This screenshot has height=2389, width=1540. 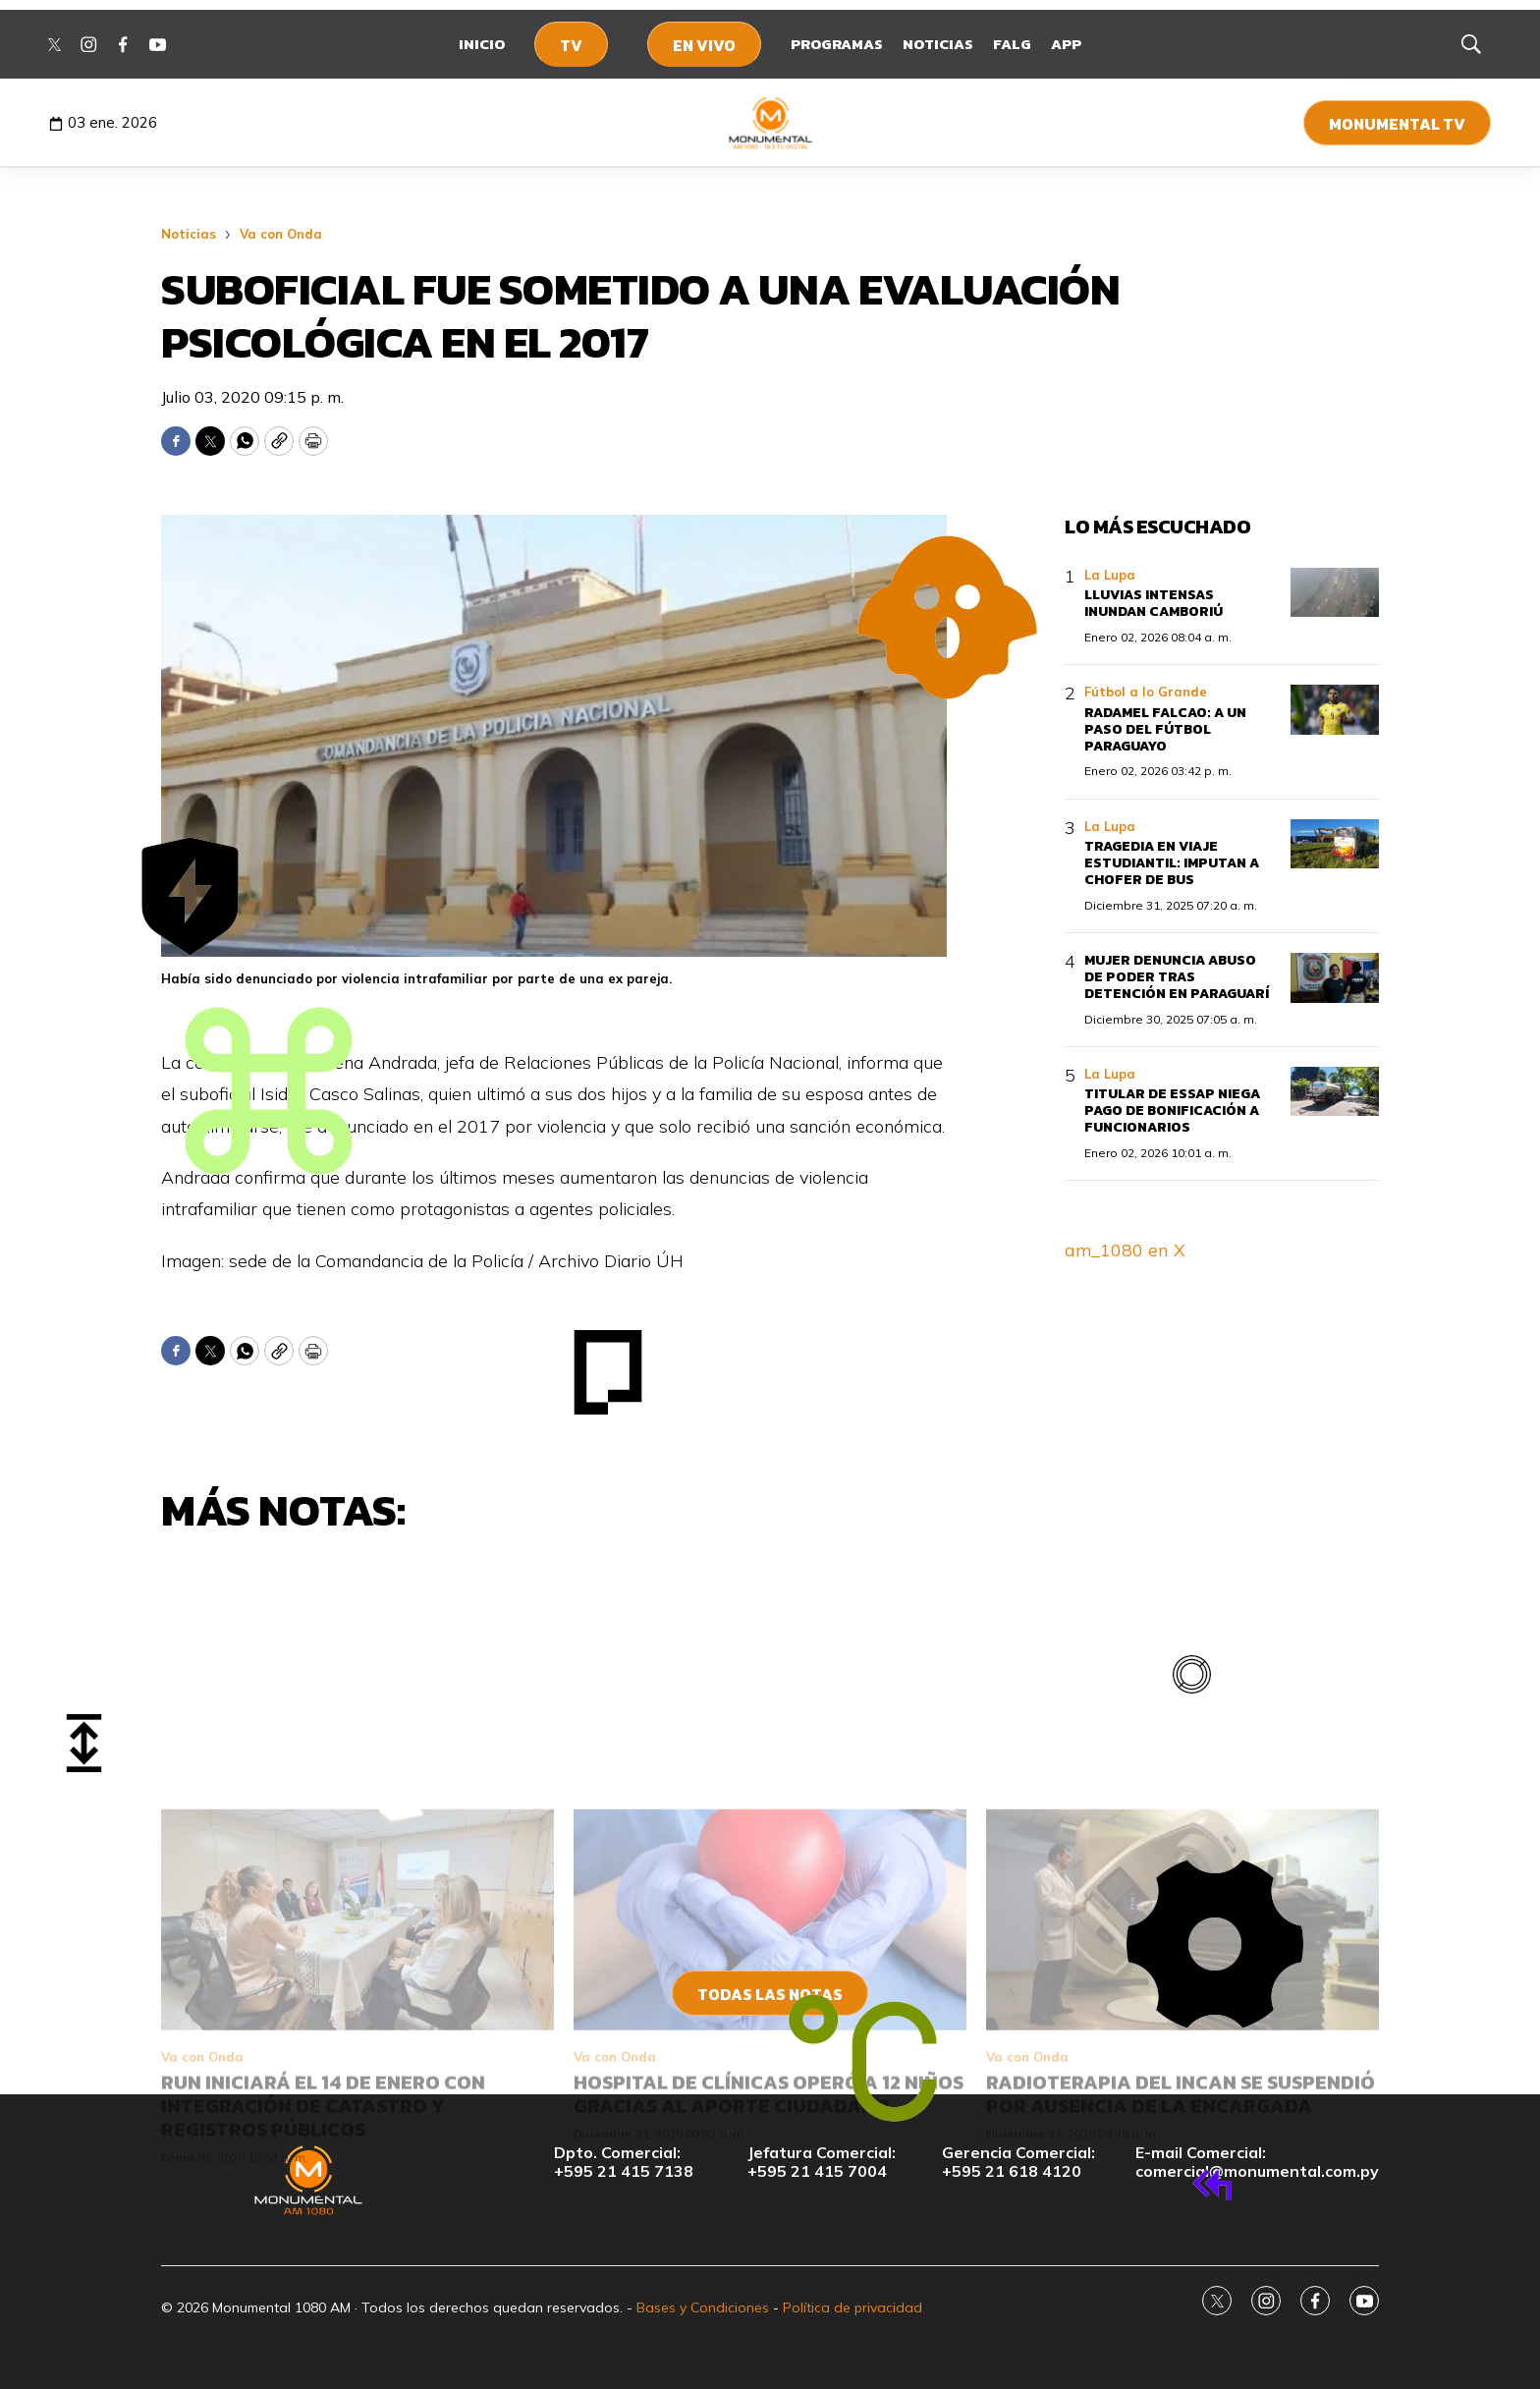 What do you see at coordinates (608, 1372) in the screenshot?
I see `pagekit CMS logo` at bounding box center [608, 1372].